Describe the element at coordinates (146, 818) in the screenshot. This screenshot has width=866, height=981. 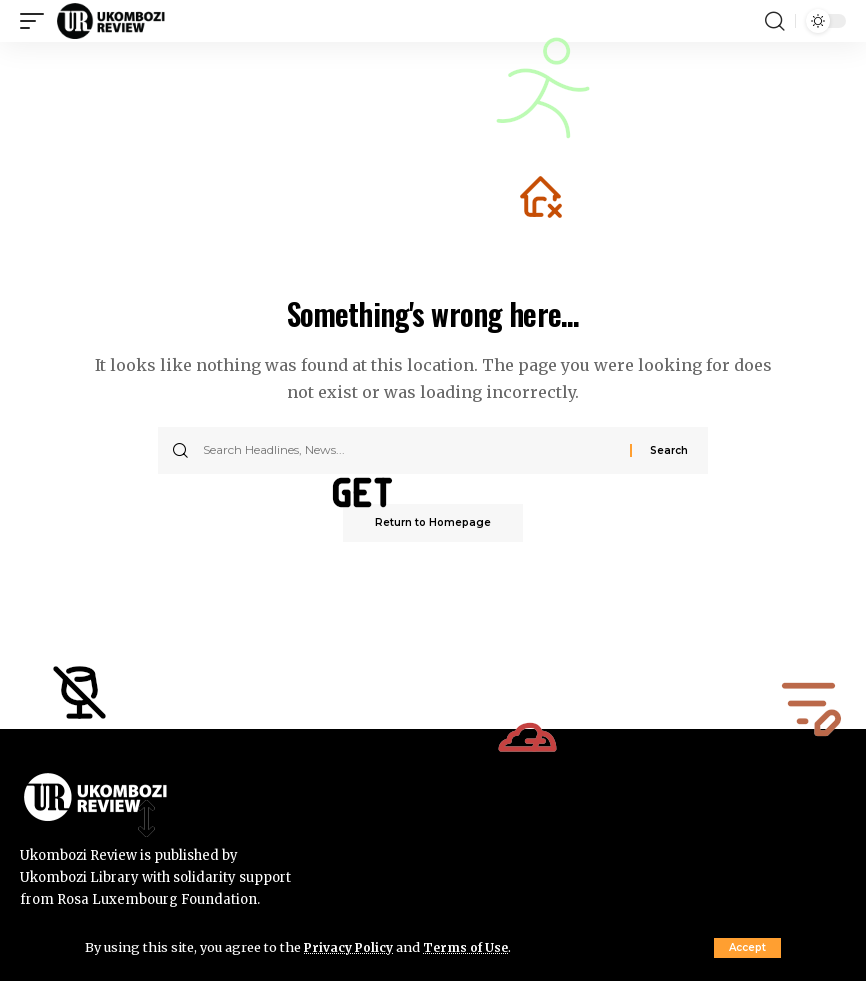
I see `resize element vertically` at that location.